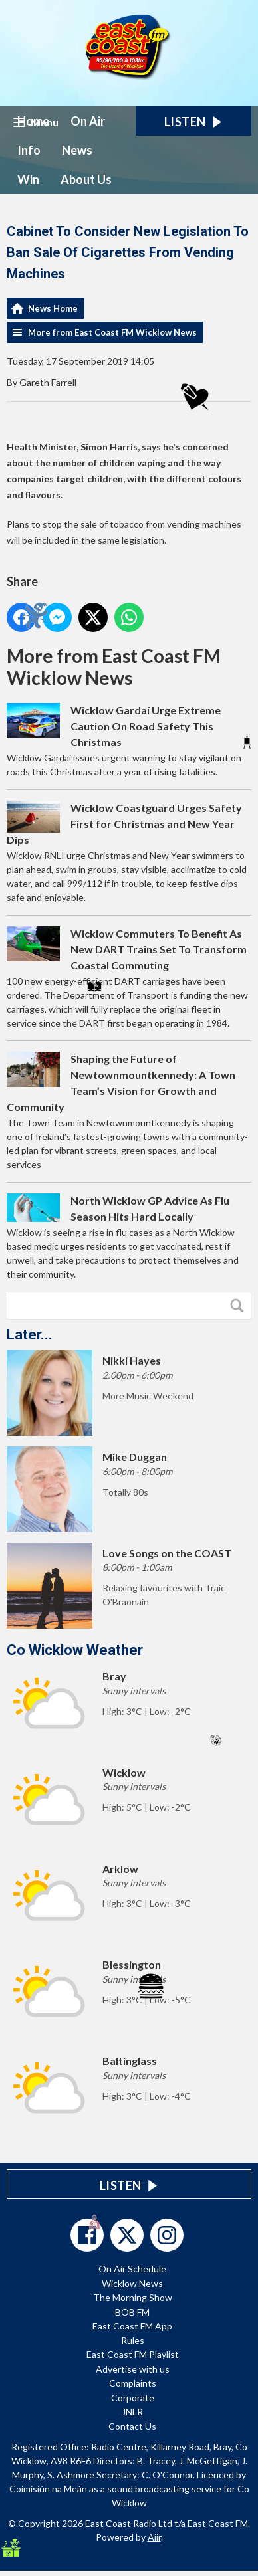 The image size is (258, 2576). Describe the element at coordinates (94, 987) in the screenshot. I see `add a new entry to the archive` at that location.